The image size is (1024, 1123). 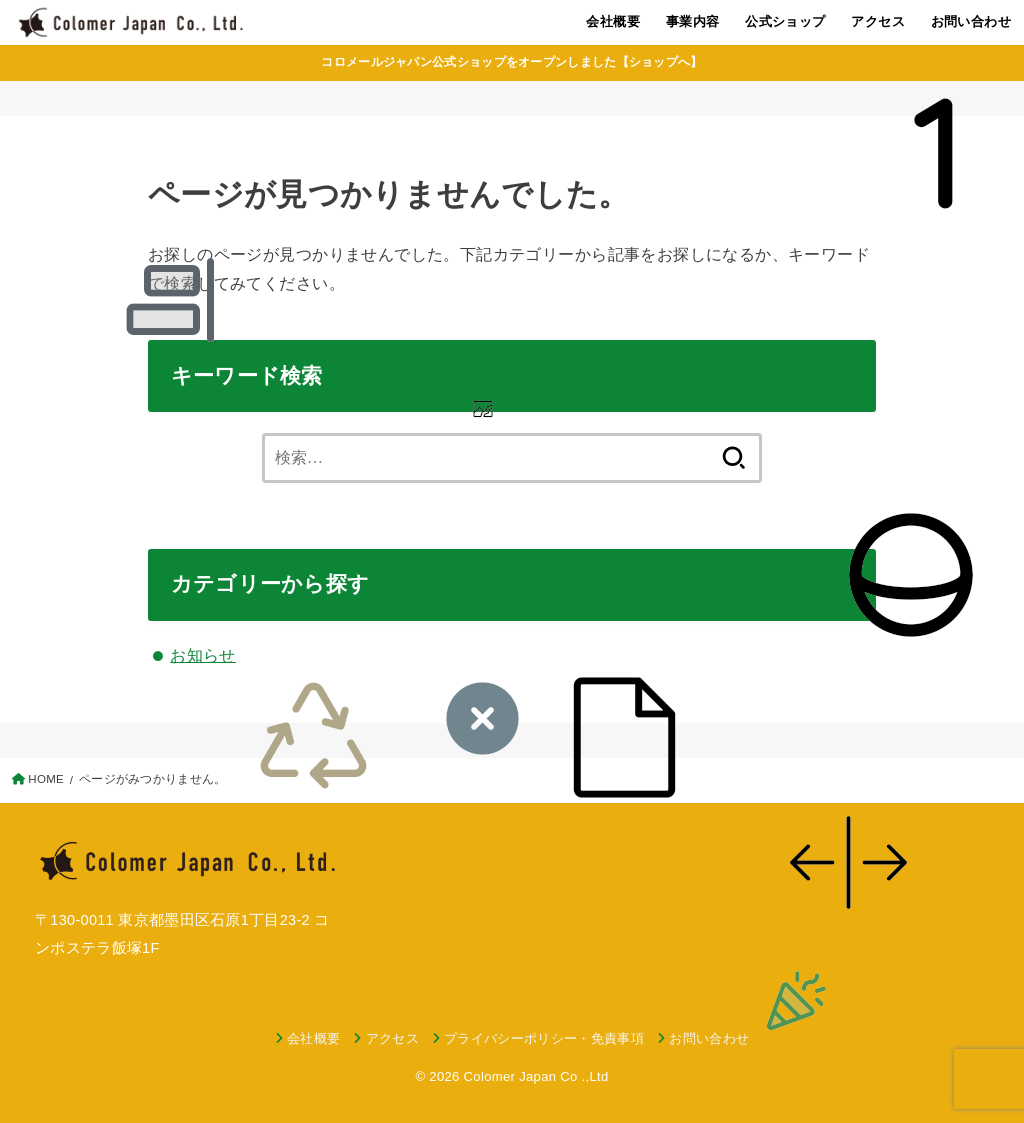 I want to click on recycle or move item to trash, so click(x=313, y=735).